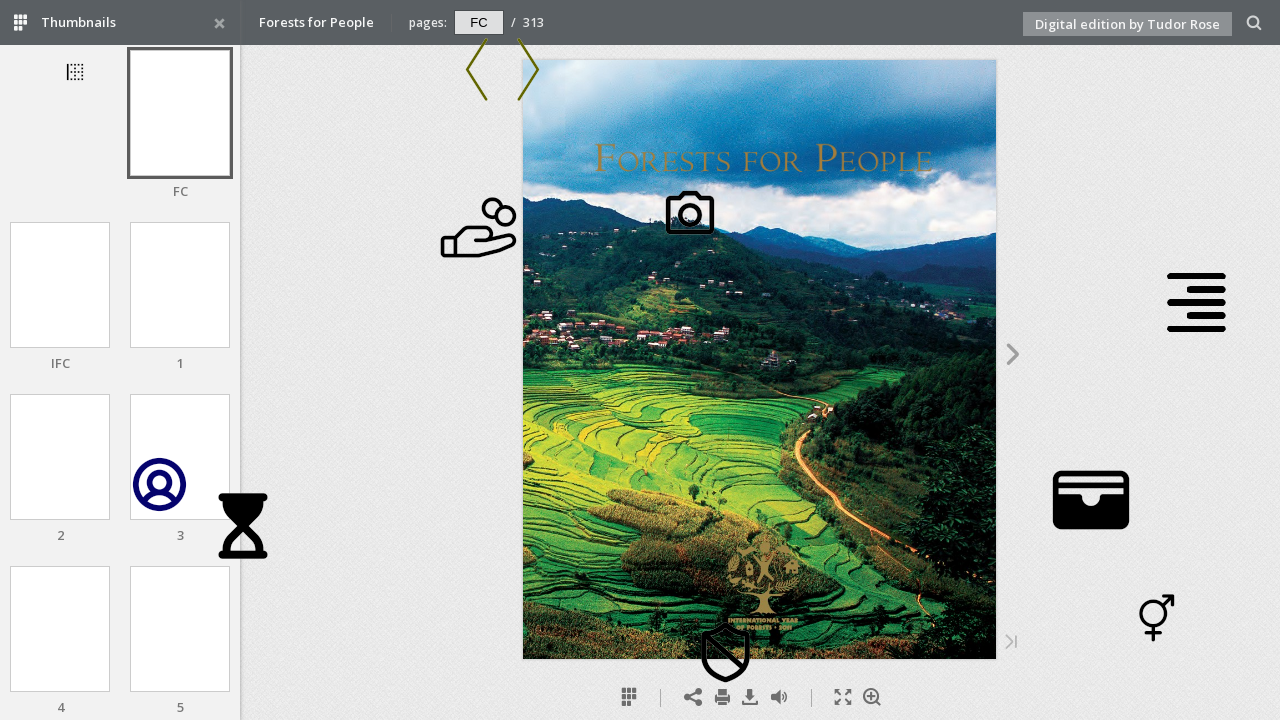 The height and width of the screenshot is (720, 1280). I want to click on view your profile, so click(159, 484).